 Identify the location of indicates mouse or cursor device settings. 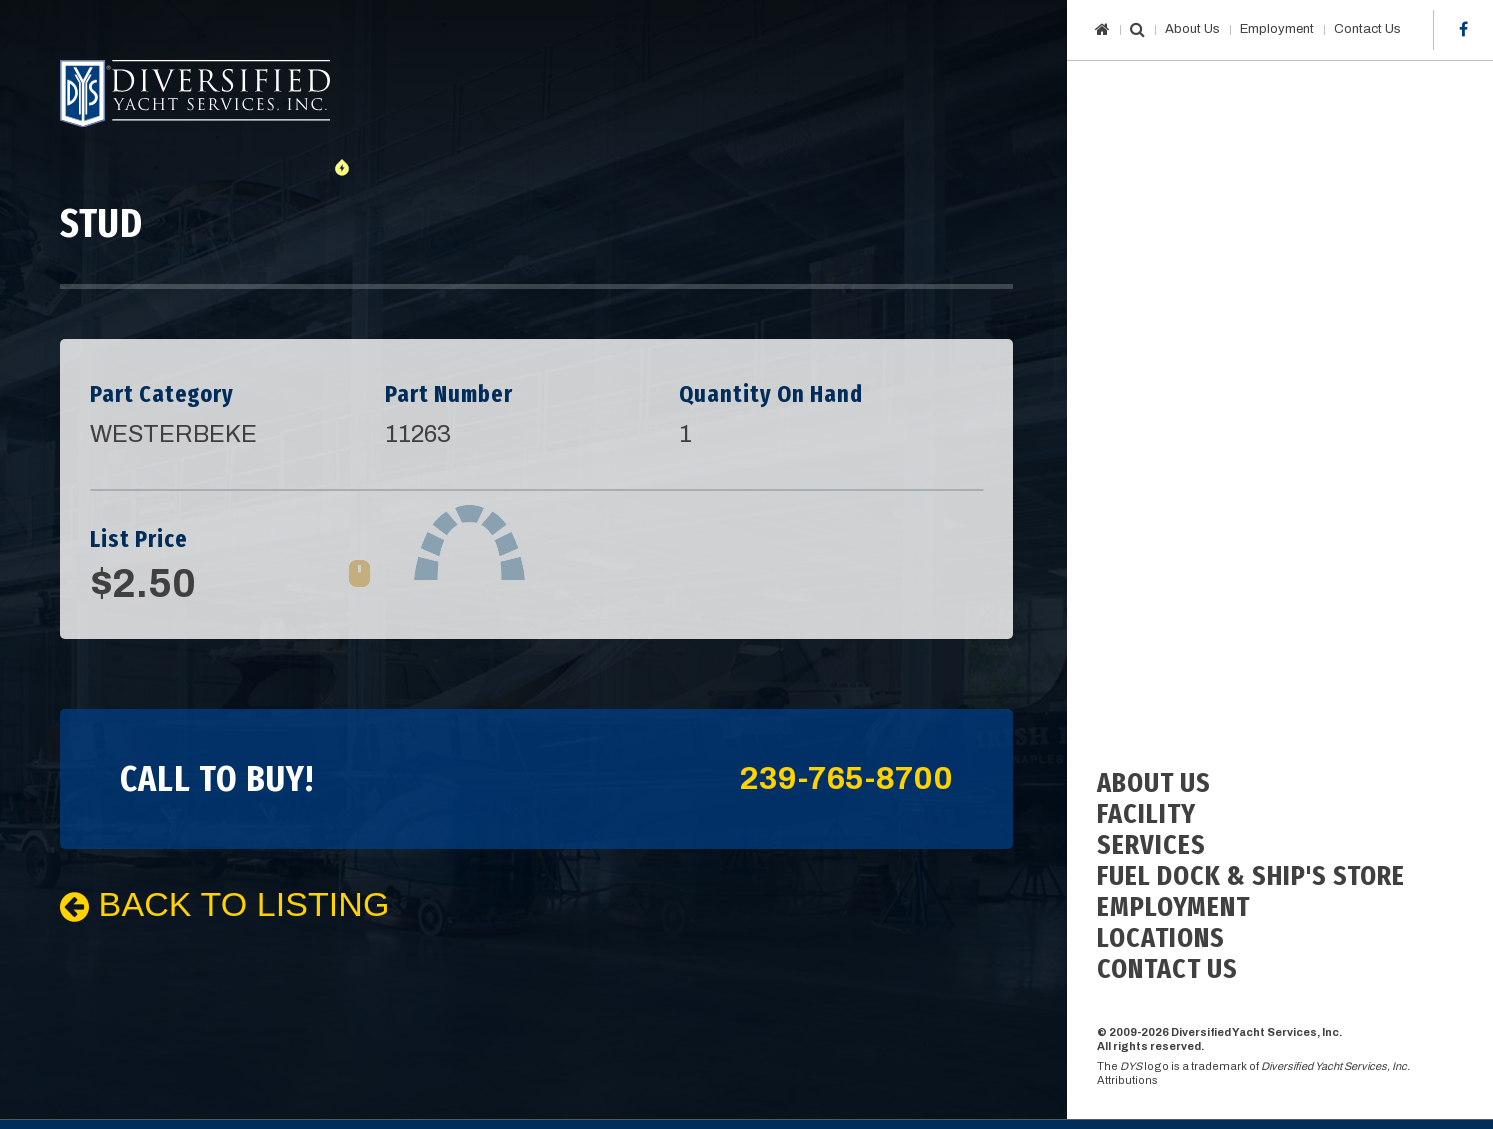
(359, 573).